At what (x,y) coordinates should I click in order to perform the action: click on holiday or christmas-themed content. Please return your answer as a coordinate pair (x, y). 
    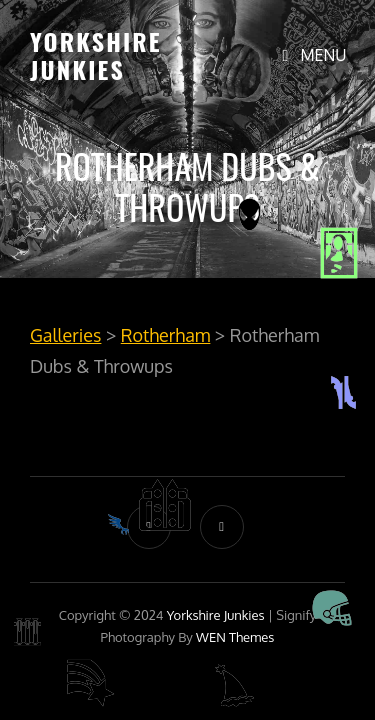
    Looking at the image, I should click on (234, 685).